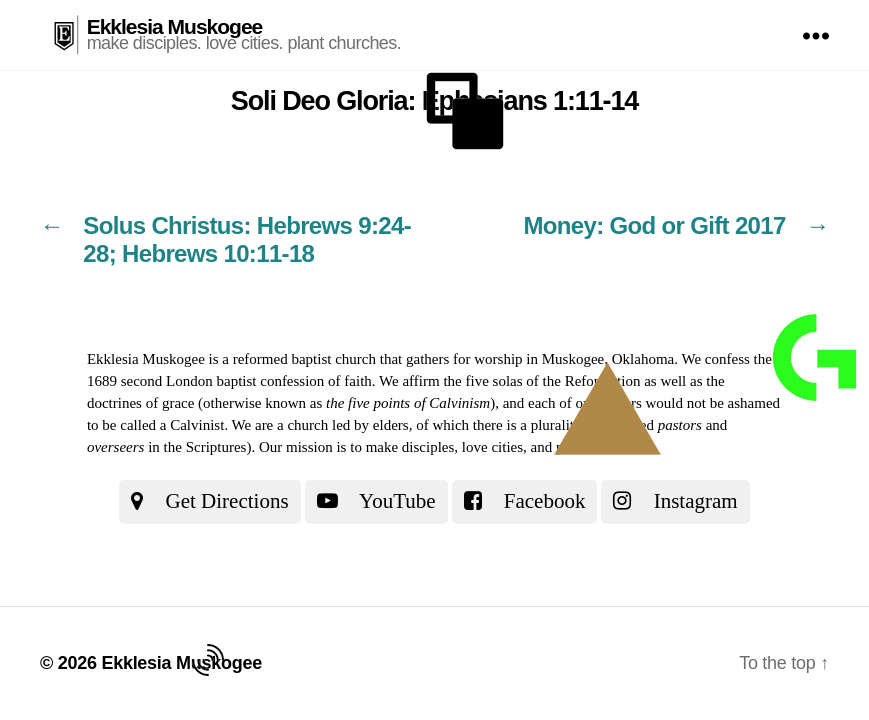 The image size is (869, 720). What do you see at coordinates (208, 660) in the screenshot?
I see `sonarqube server logo` at bounding box center [208, 660].